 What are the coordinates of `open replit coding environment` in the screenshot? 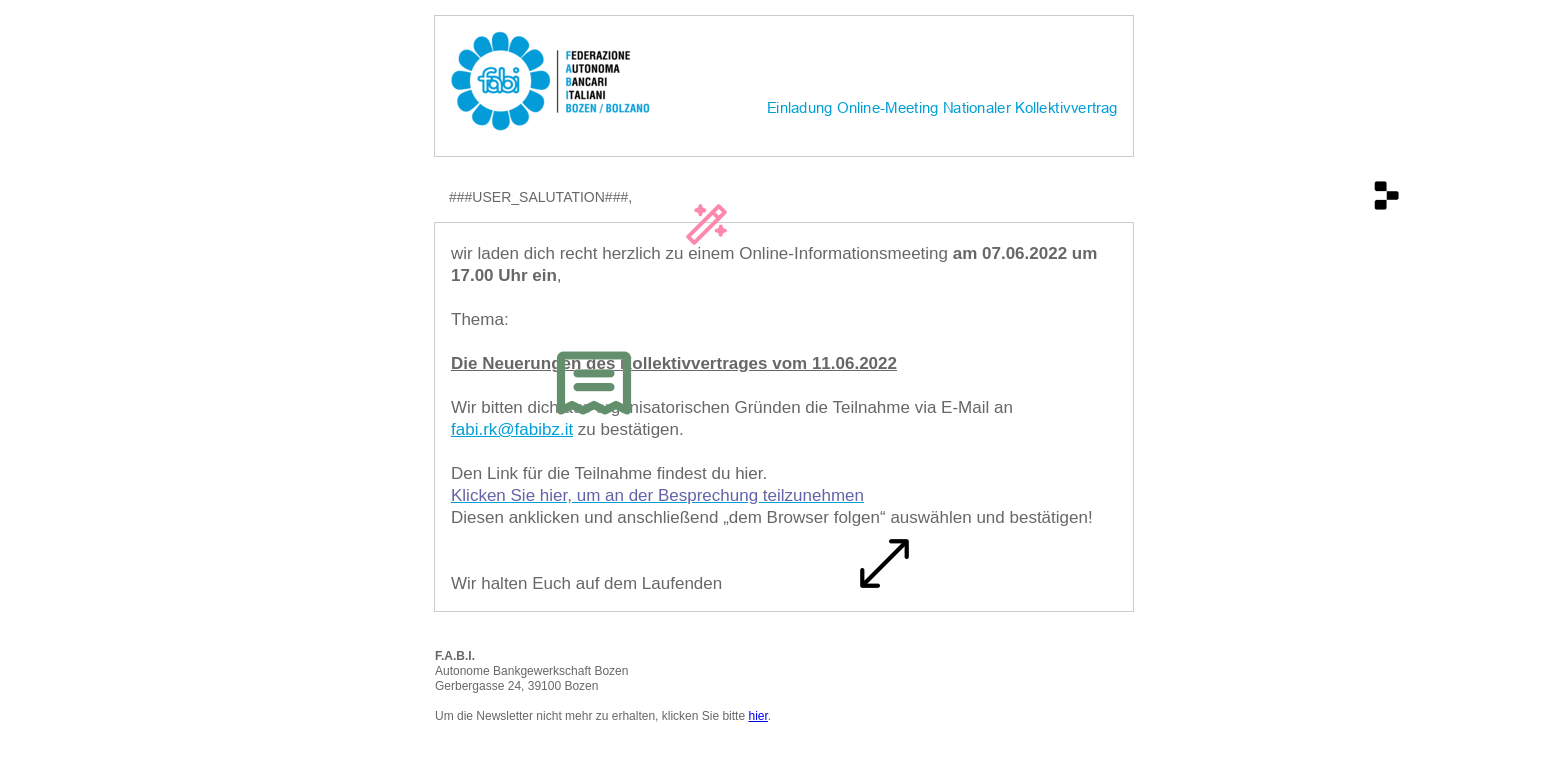 It's located at (1384, 195).